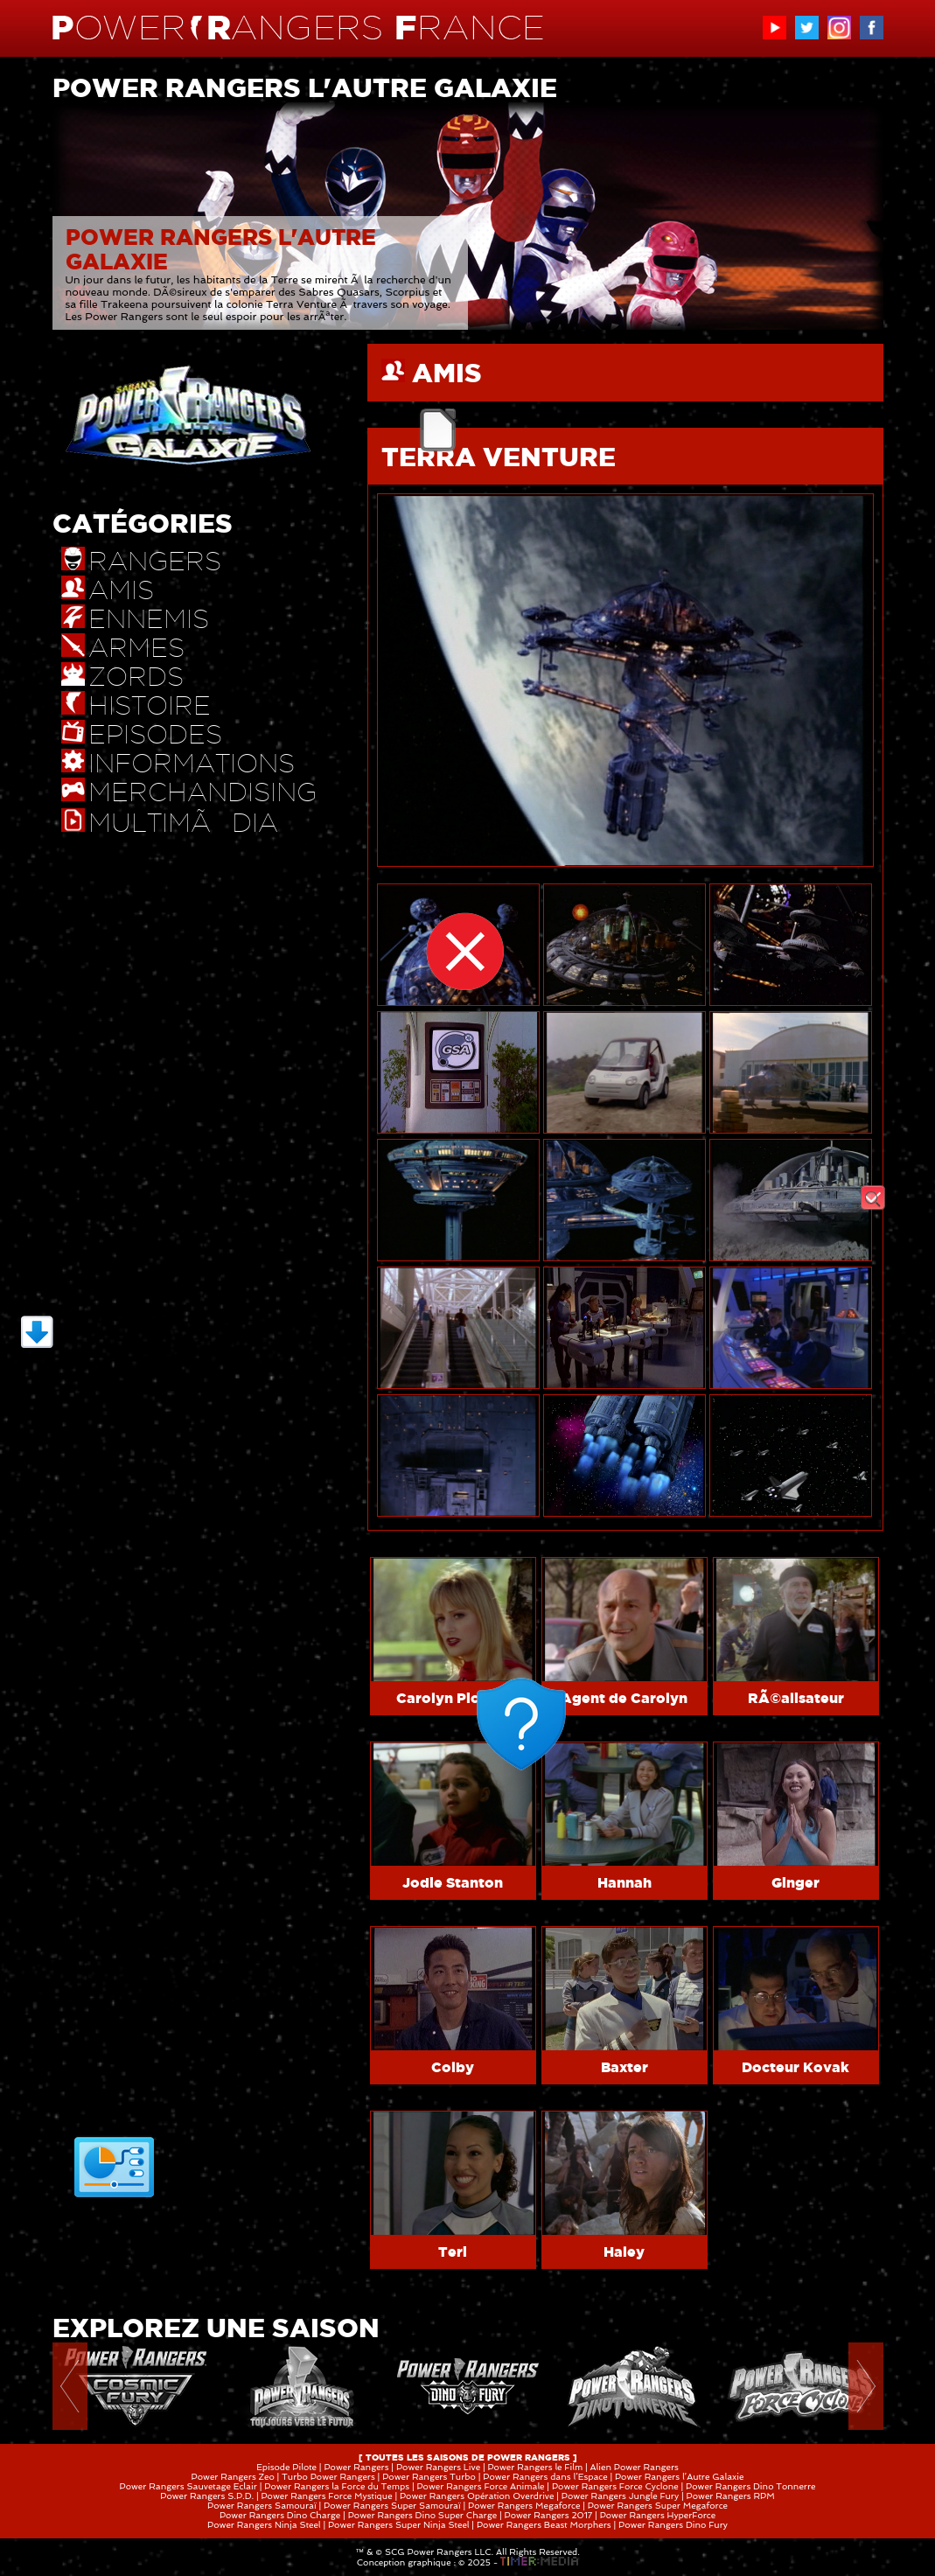 This screenshot has width=935, height=2576. What do you see at coordinates (114, 2167) in the screenshot?
I see `open windows control panel settings` at bounding box center [114, 2167].